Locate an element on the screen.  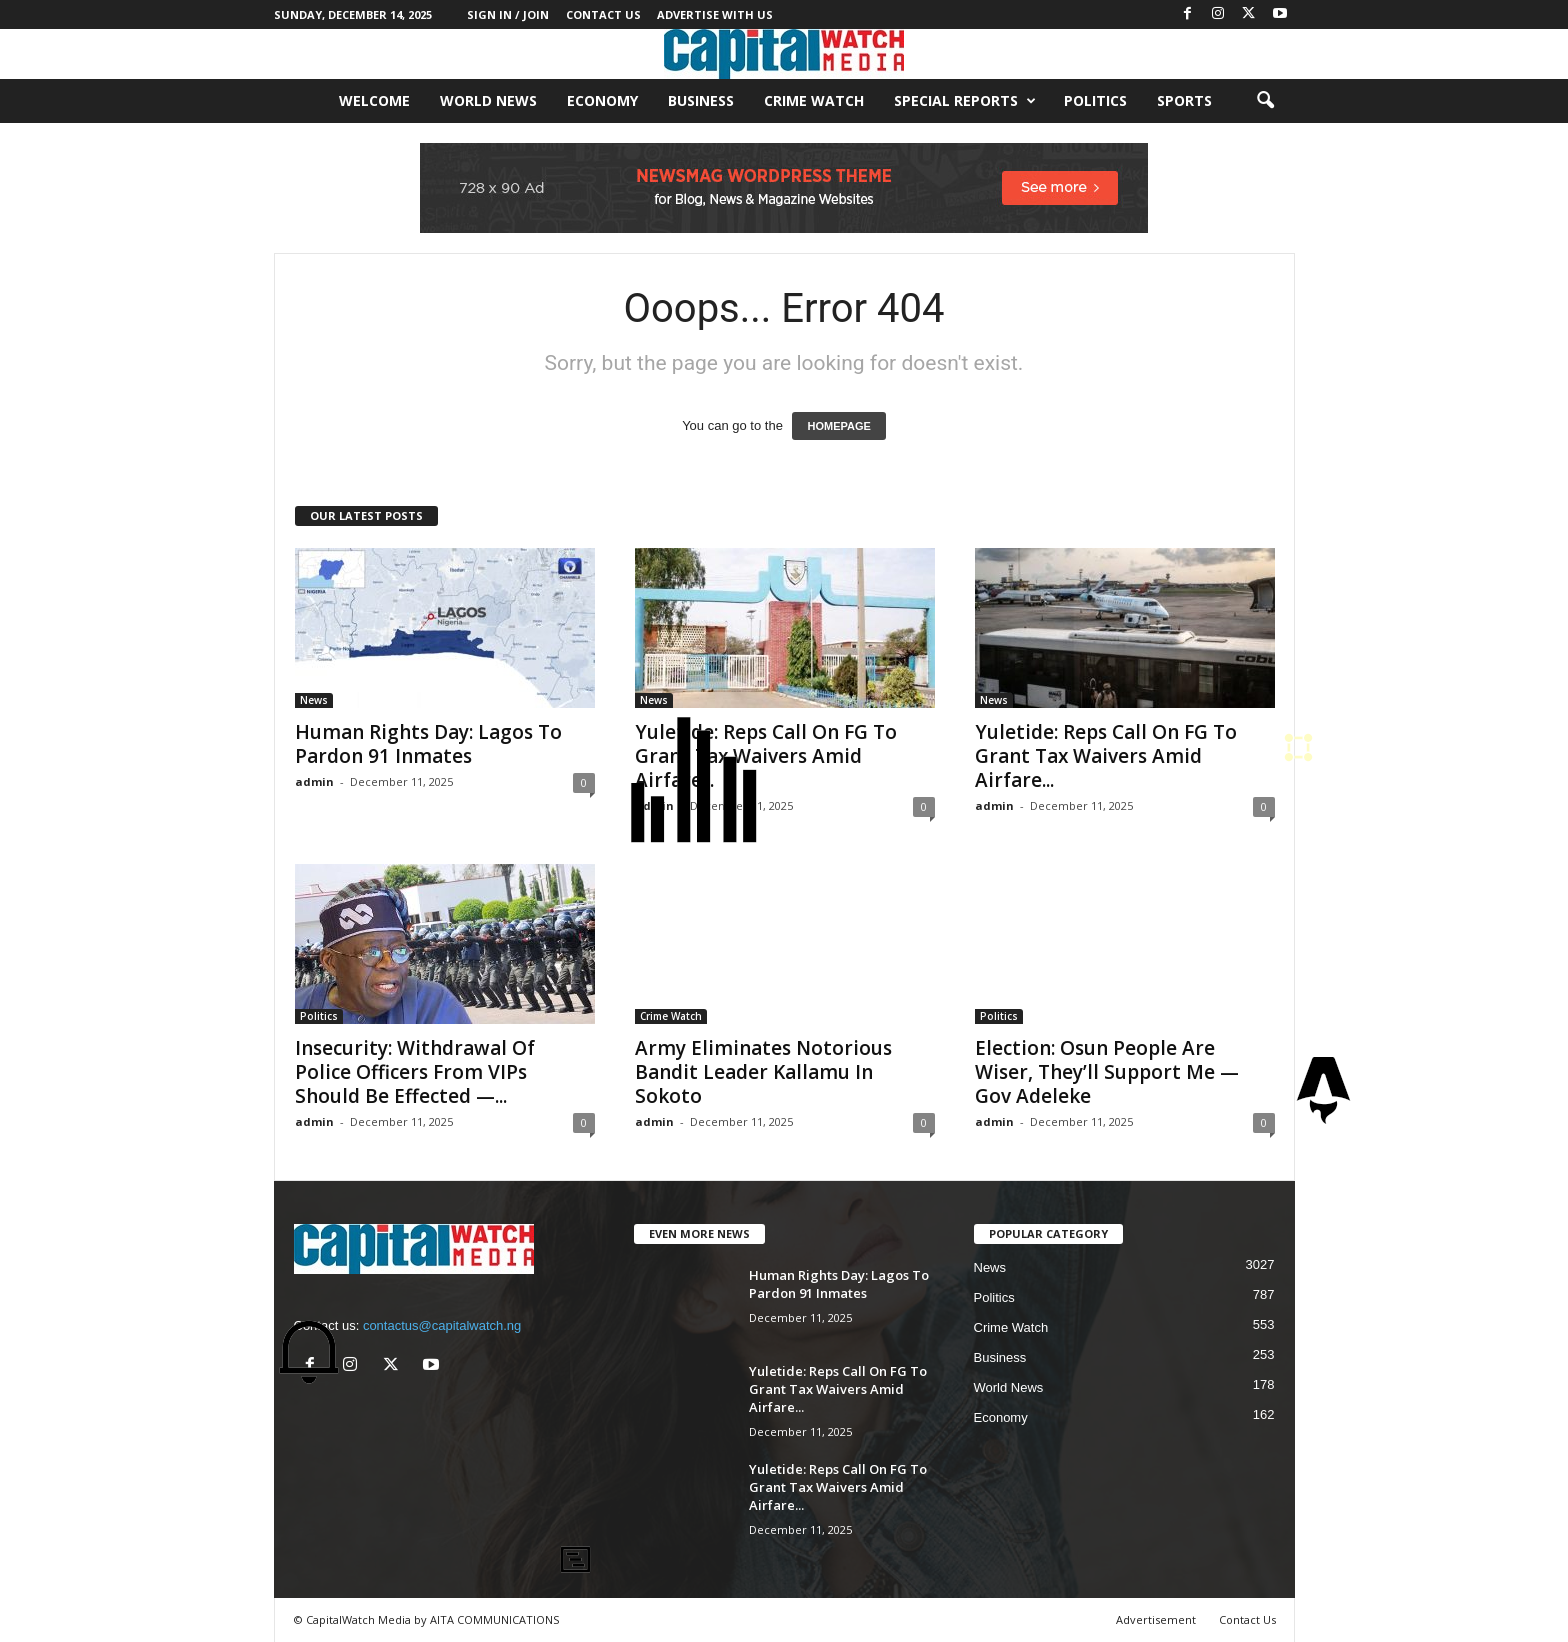
switch to timeline view is located at coordinates (575, 1559).